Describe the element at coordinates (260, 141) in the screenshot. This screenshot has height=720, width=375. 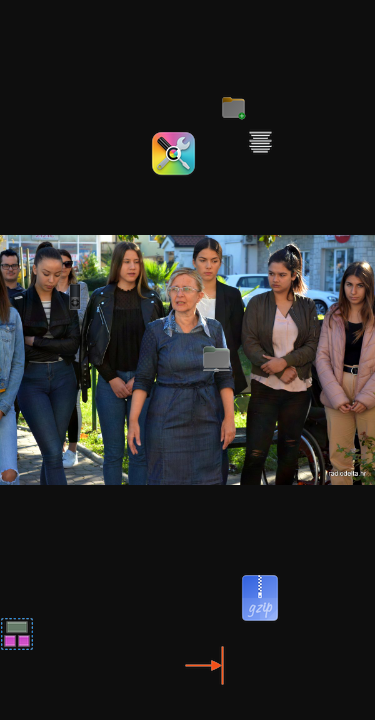
I see `center align text` at that location.